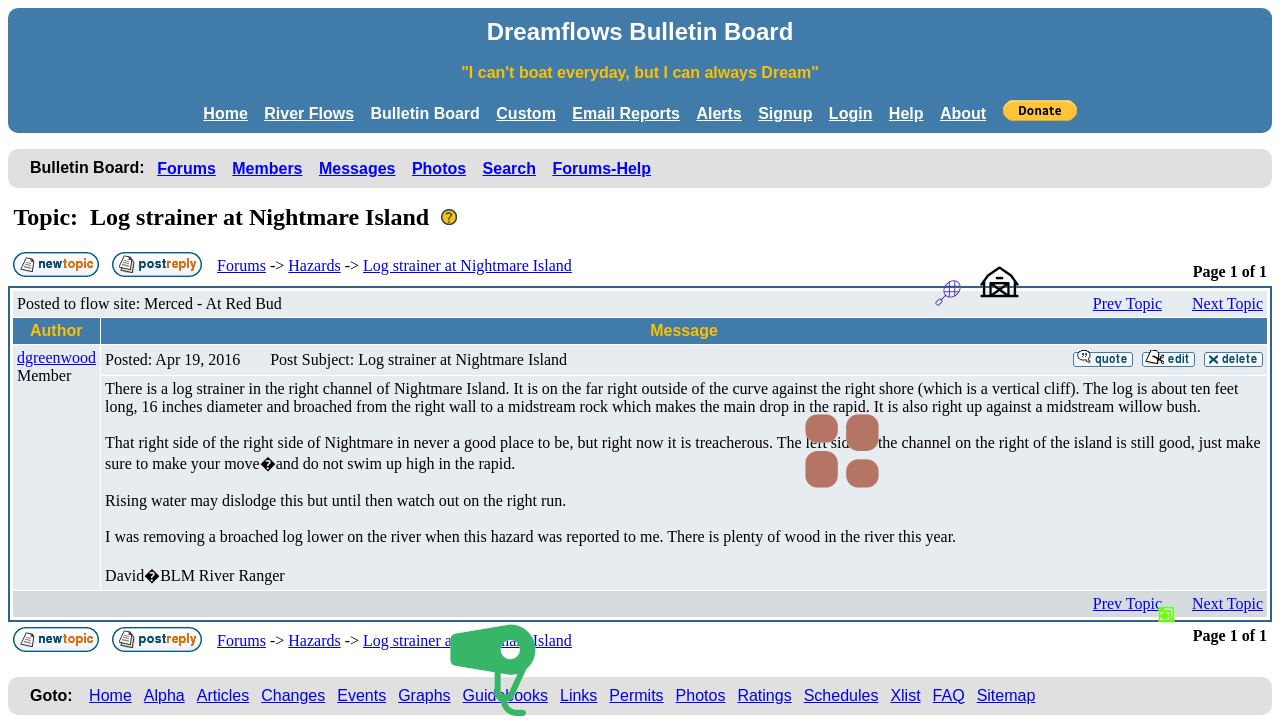 This screenshot has width=1280, height=723. Describe the element at coordinates (999, 284) in the screenshot. I see `access farm or agricultural settings` at that location.